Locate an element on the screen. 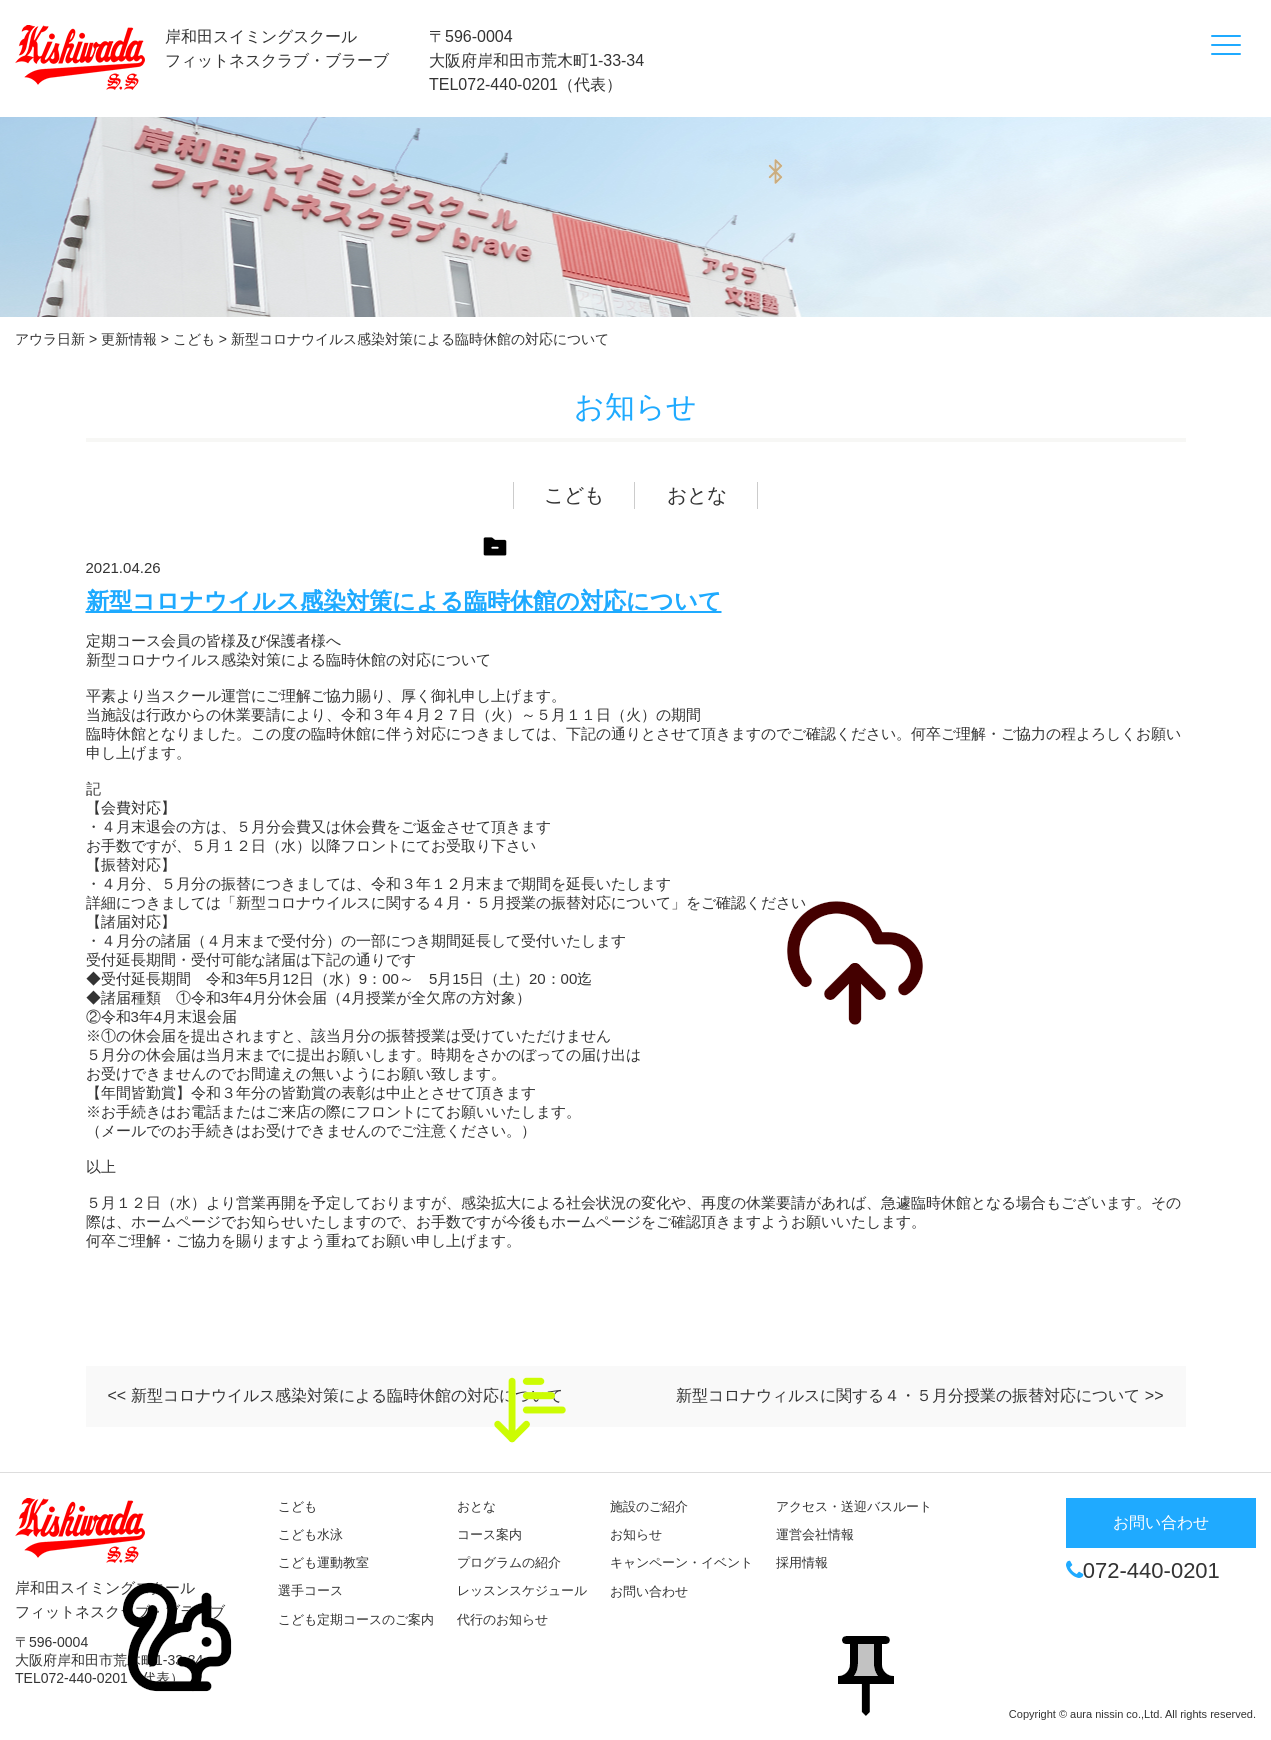  pin an item to keep it visible is located at coordinates (866, 1676).